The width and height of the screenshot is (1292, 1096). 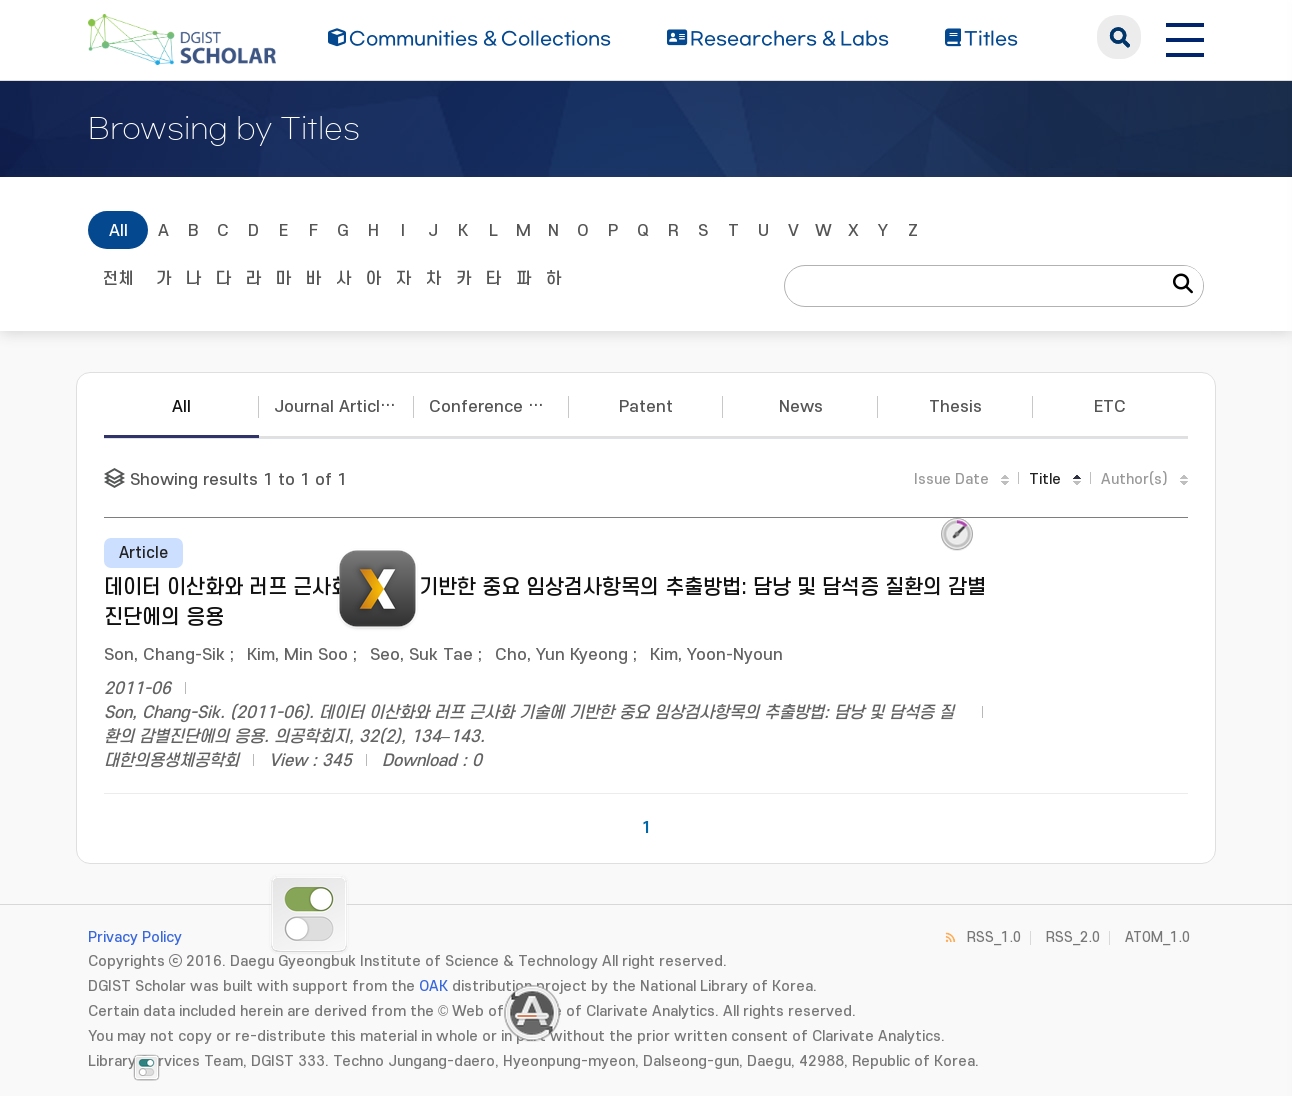 I want to click on open the system software update application, so click(x=532, y=1013).